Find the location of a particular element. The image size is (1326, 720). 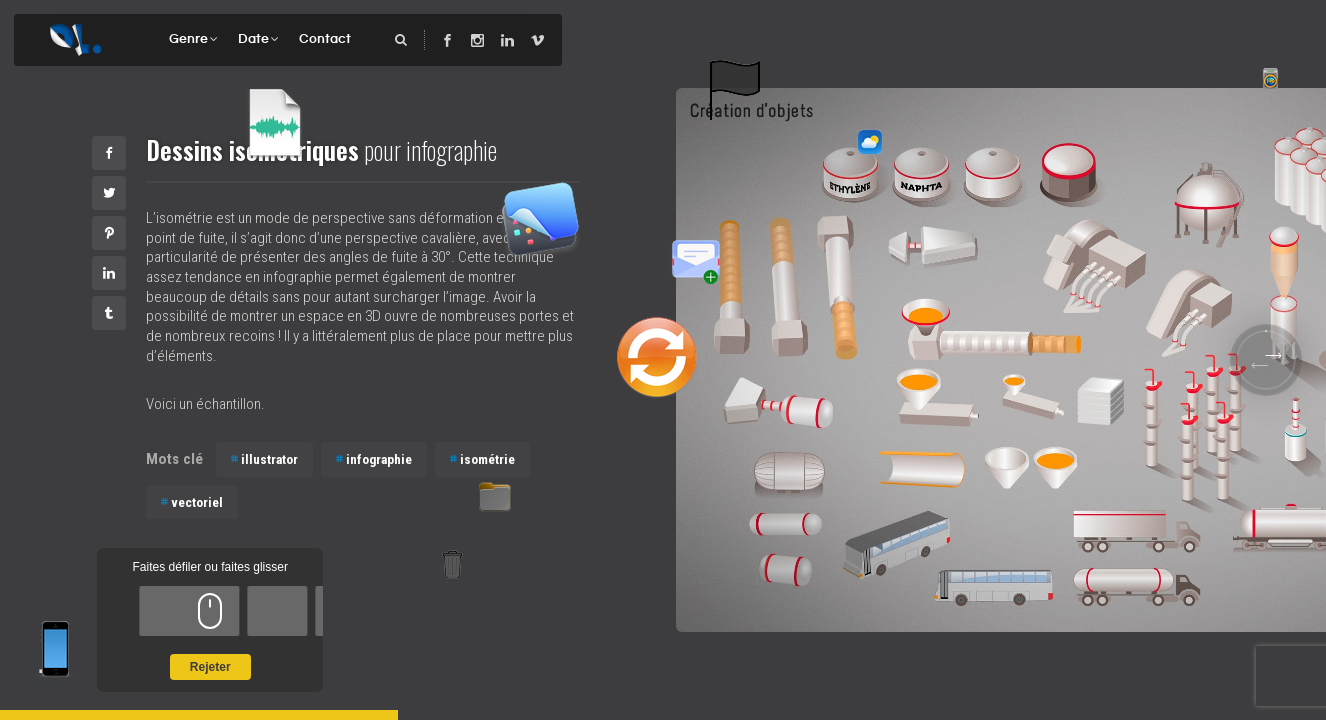

view flagged emails is located at coordinates (735, 90).